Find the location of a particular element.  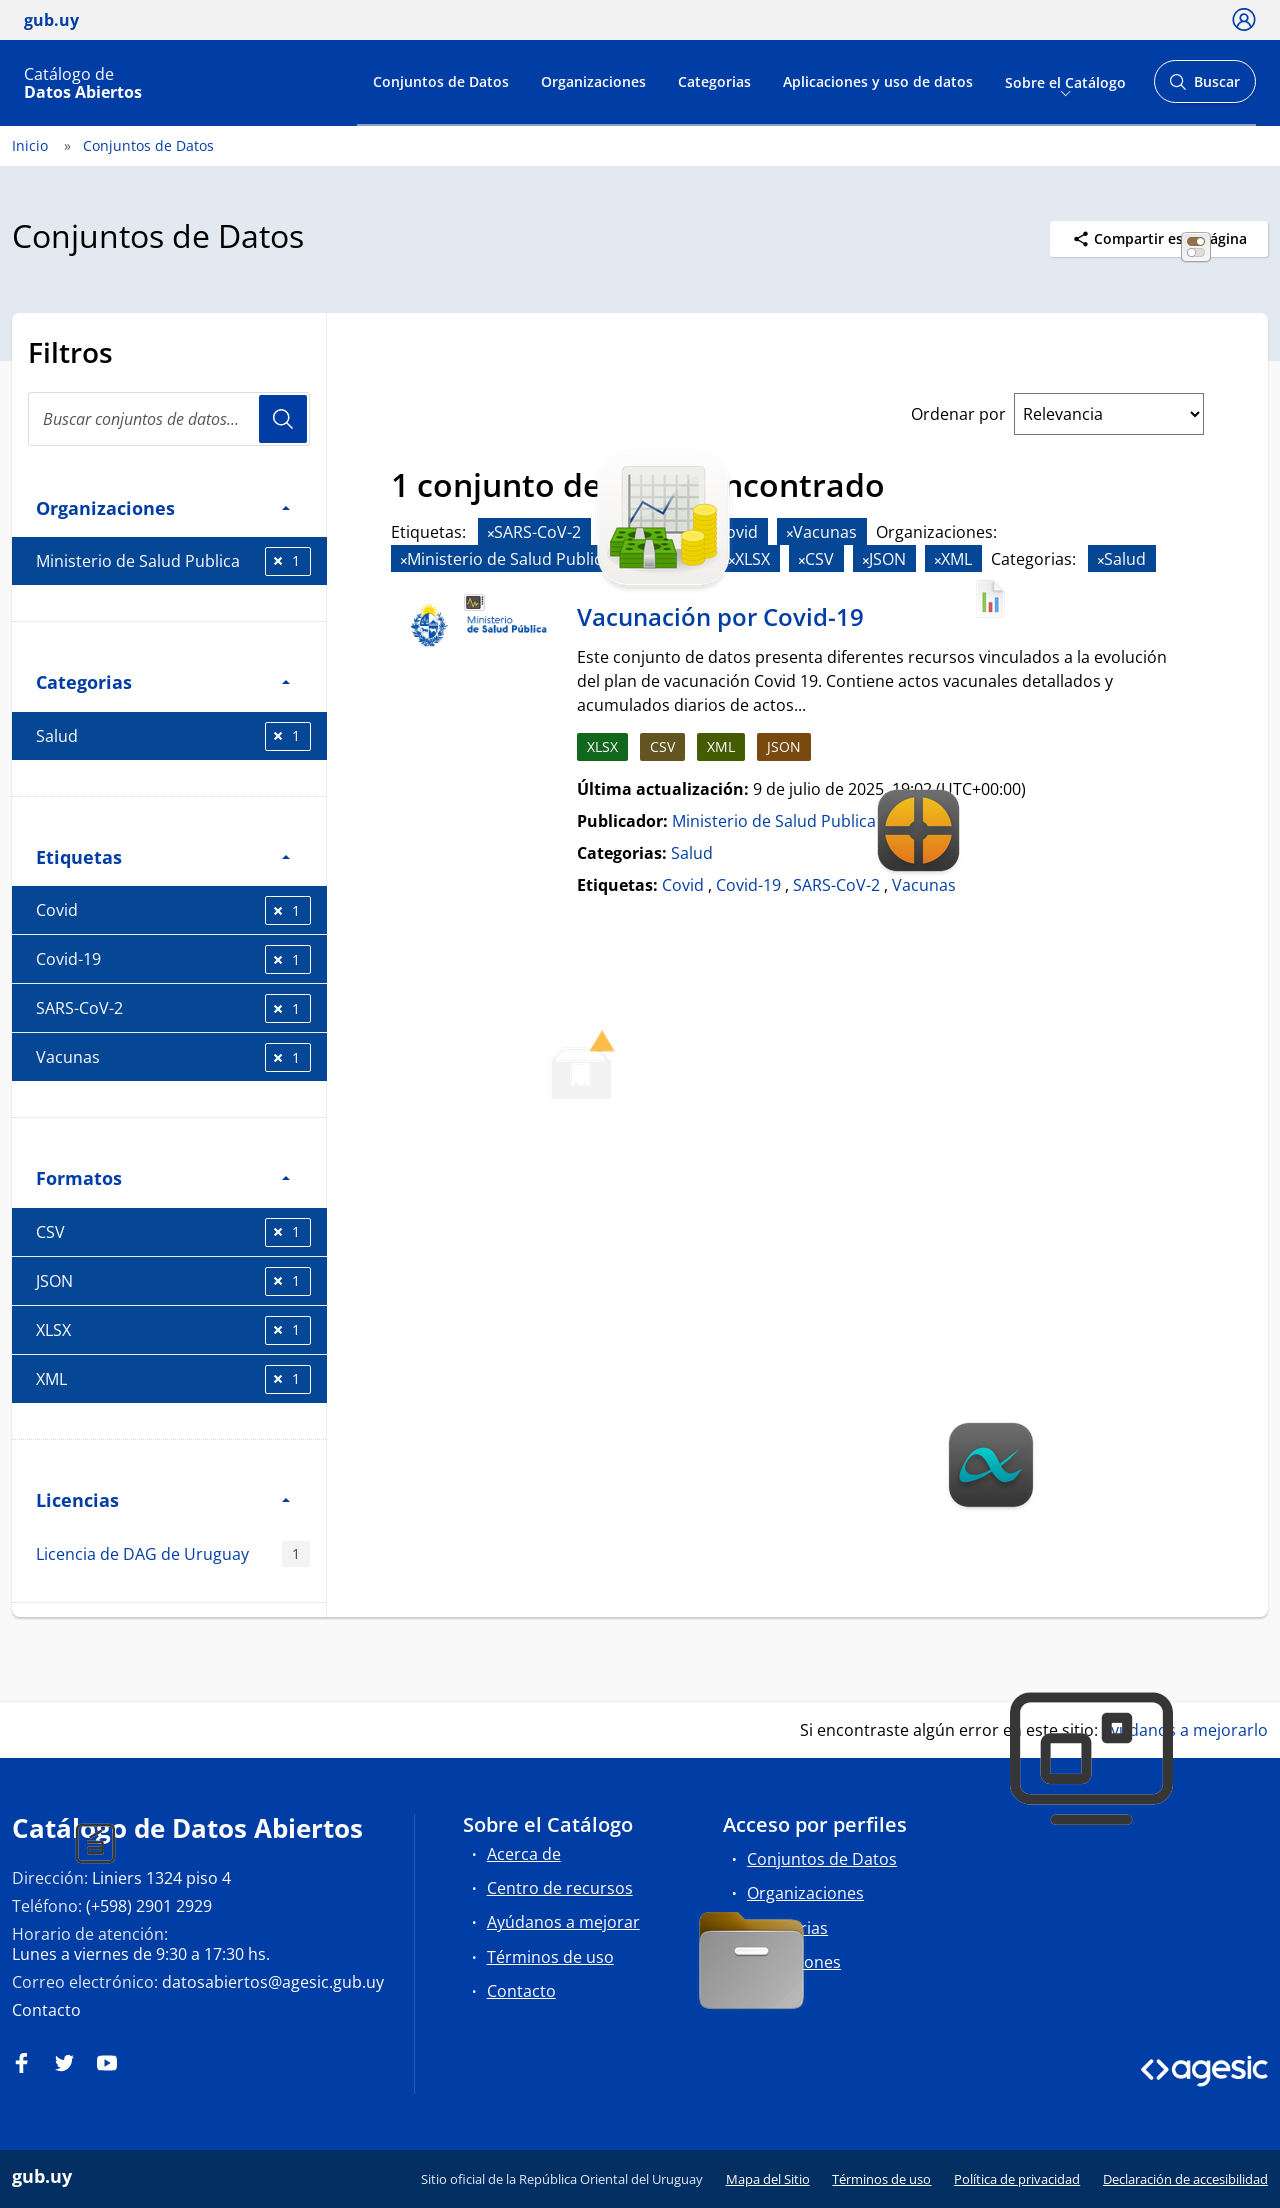

indicates important software updates are available is located at coordinates (580, 1064).